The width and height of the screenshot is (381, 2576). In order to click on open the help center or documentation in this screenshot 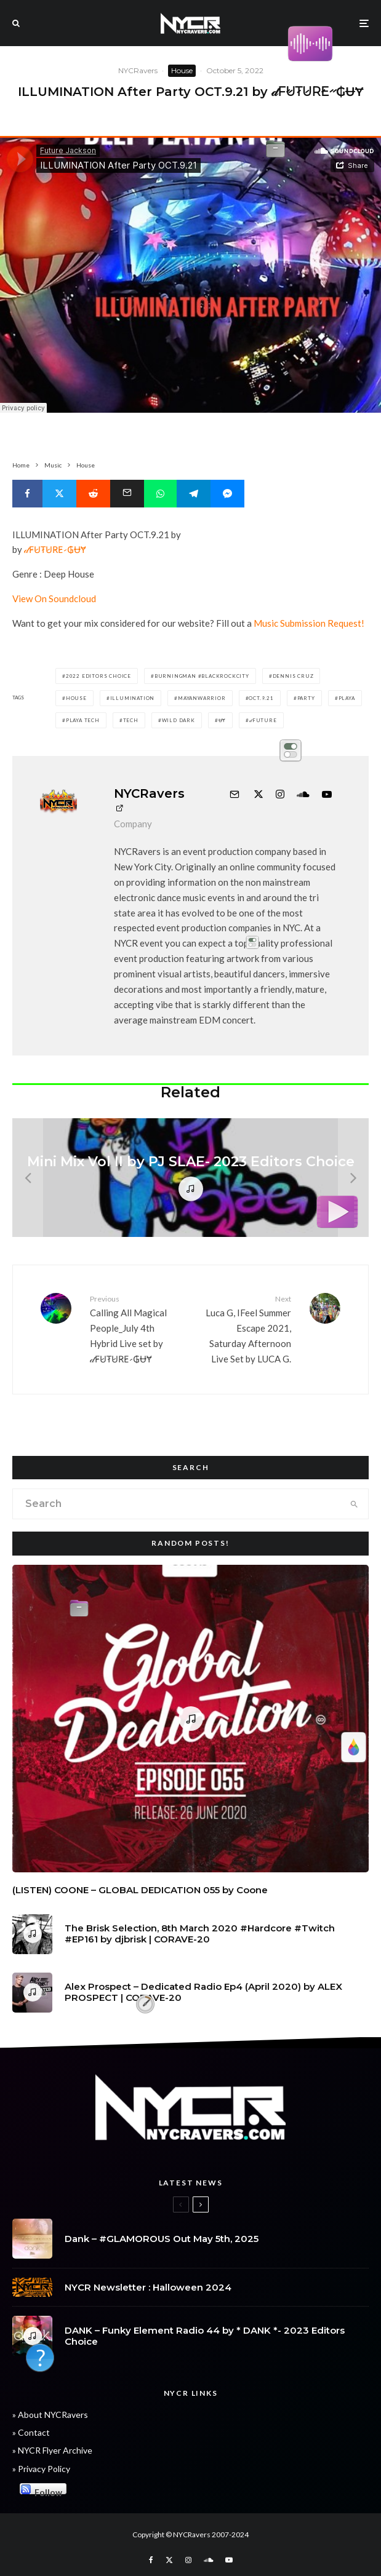, I will do `click(40, 2358)`.